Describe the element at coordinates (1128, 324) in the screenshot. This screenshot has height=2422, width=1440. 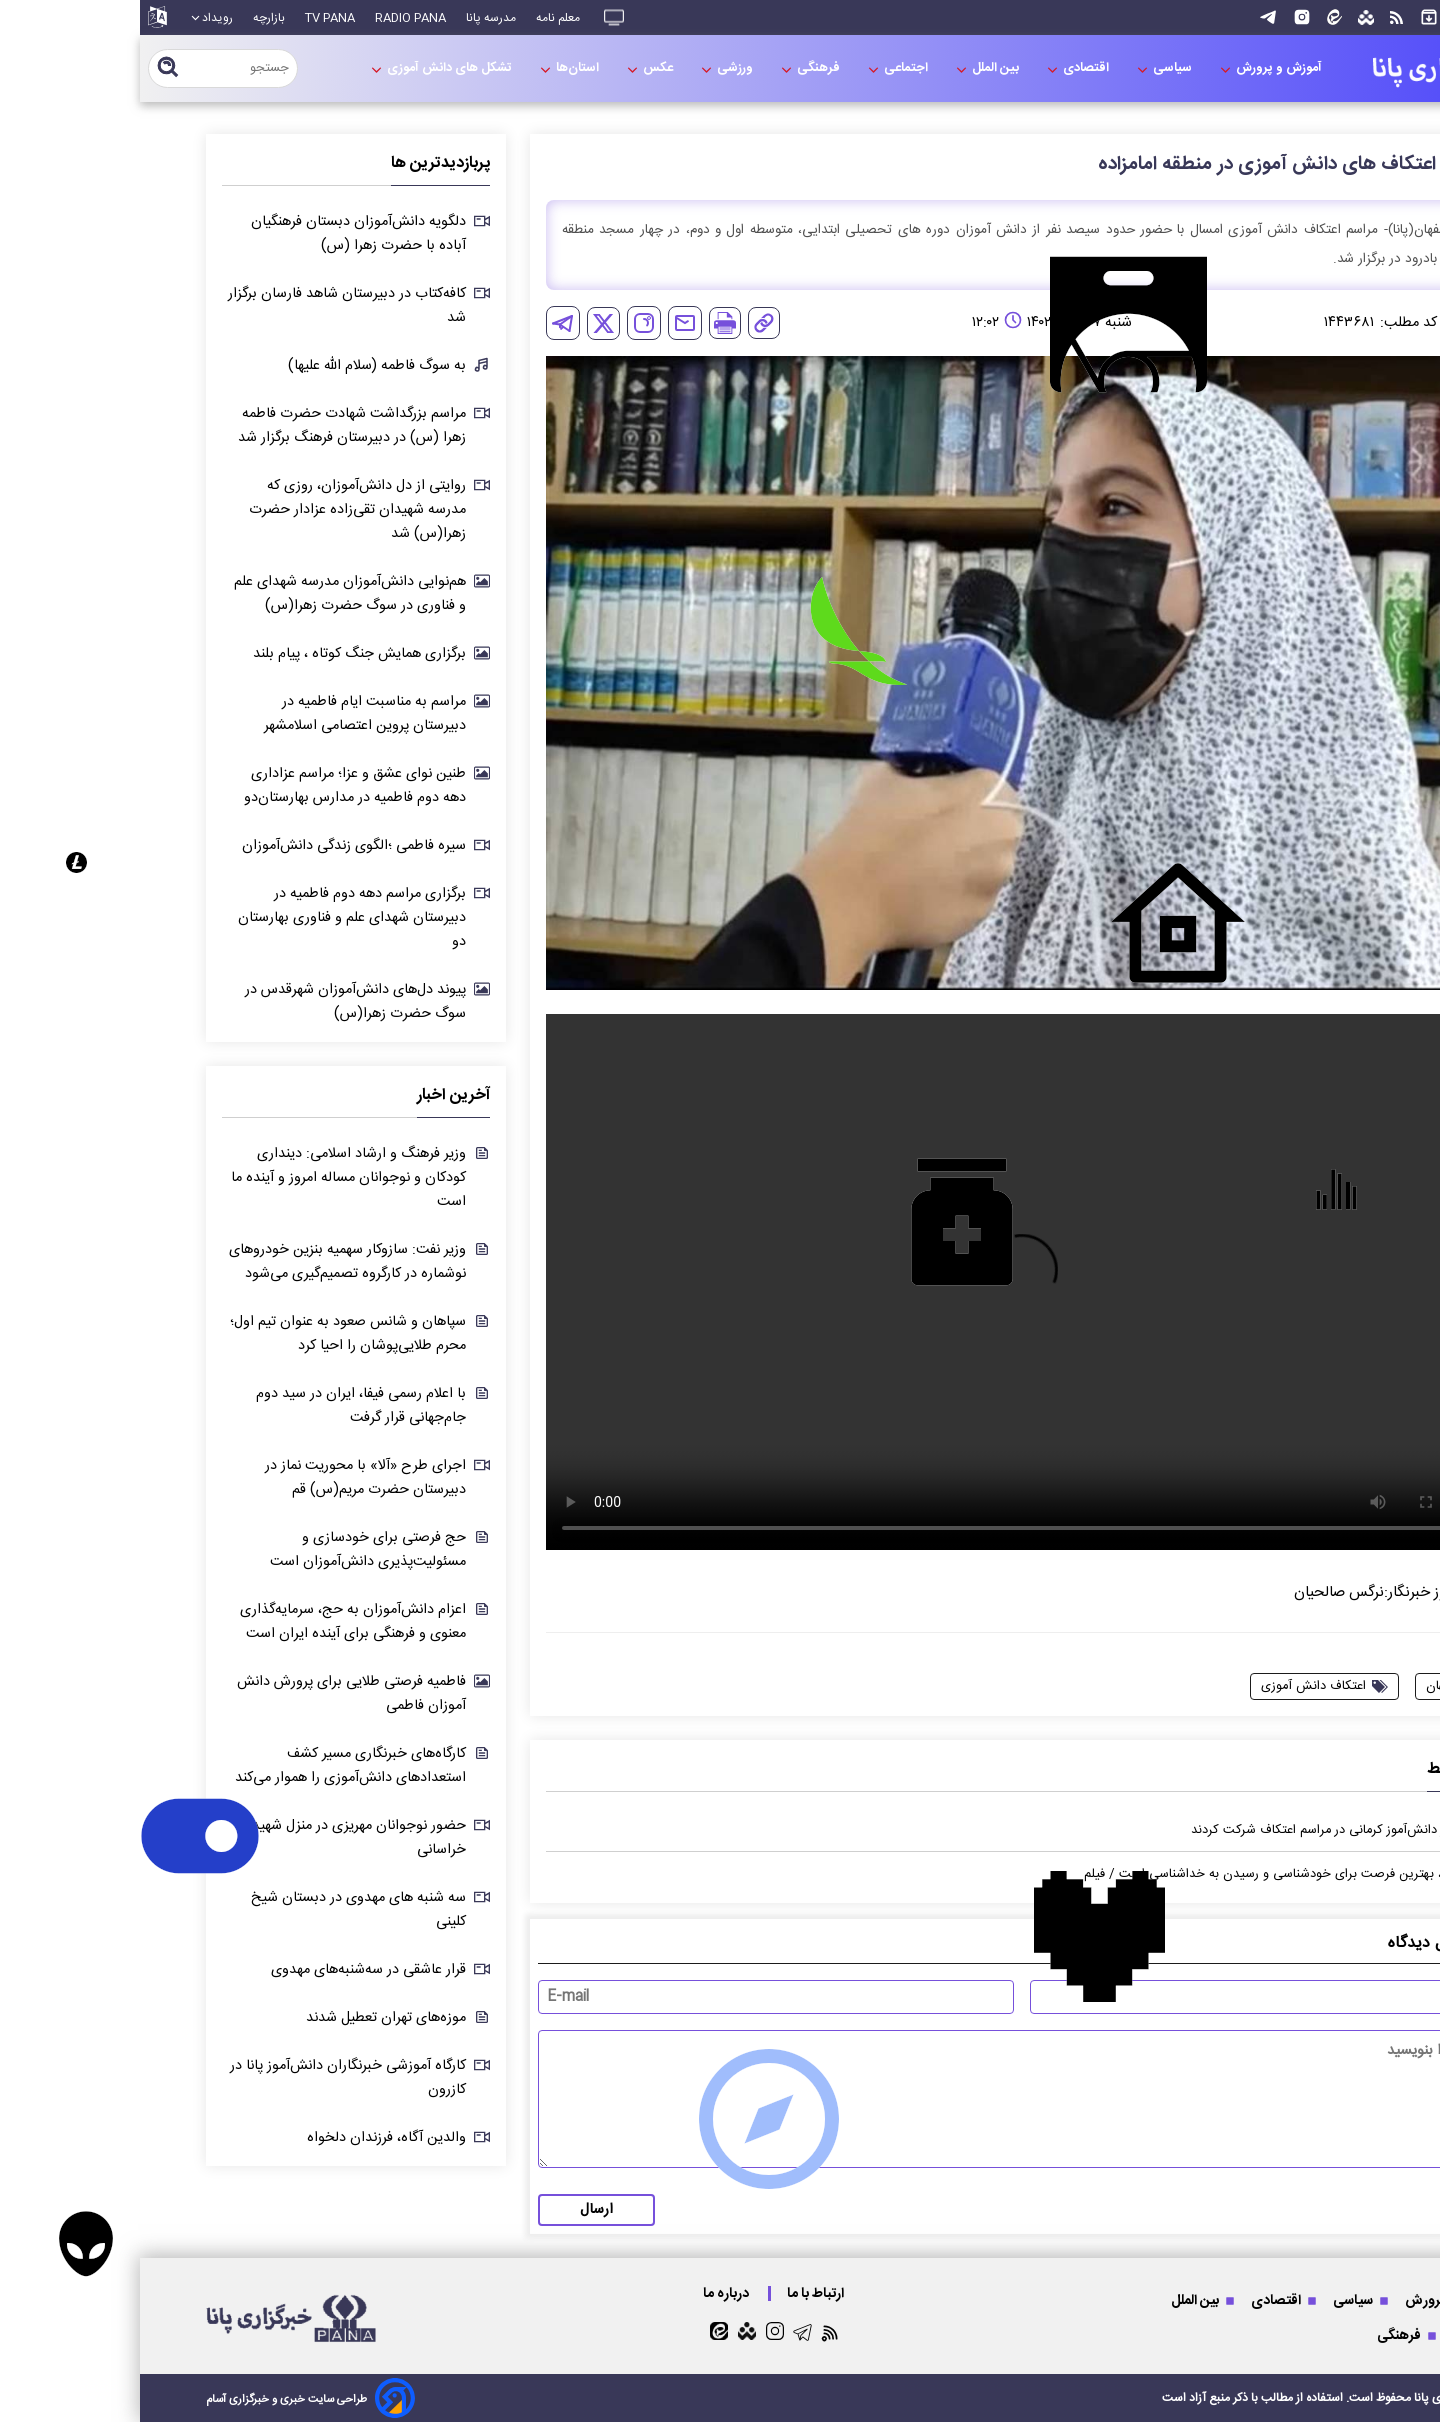
I see `open the Chrome Web Store` at that location.